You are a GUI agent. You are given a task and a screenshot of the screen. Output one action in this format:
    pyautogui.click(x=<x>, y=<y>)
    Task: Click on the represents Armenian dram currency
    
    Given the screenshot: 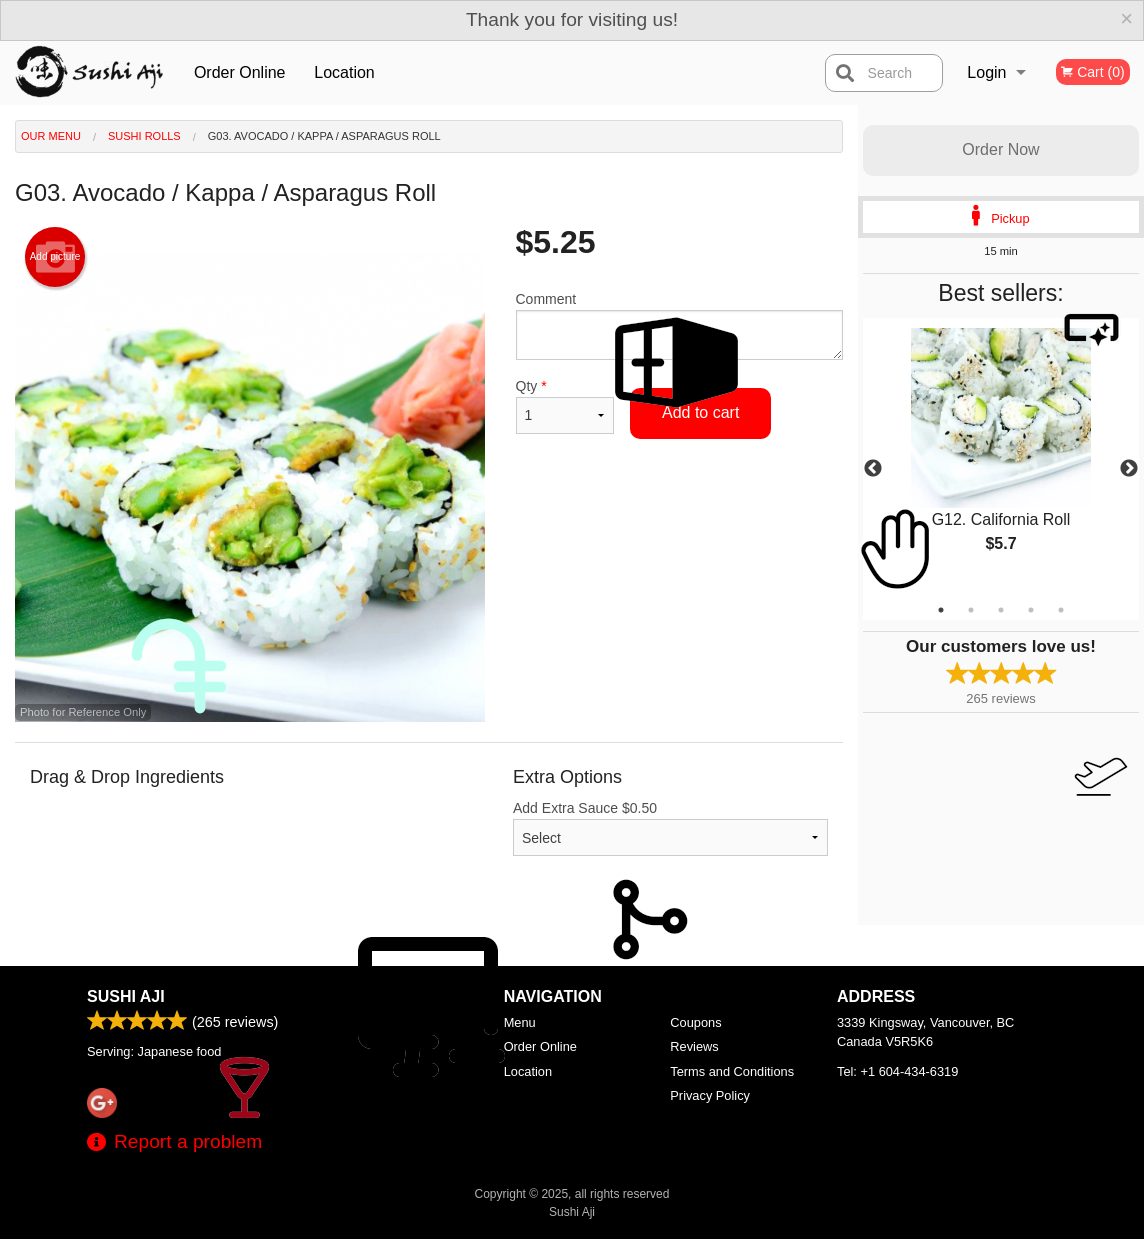 What is the action you would take?
    pyautogui.click(x=179, y=666)
    